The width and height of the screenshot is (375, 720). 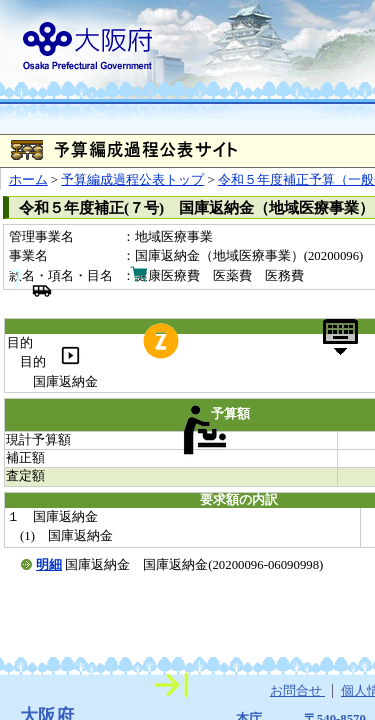 What do you see at coordinates (16, 279) in the screenshot?
I see `indicates the number seven in a list or ranking` at bounding box center [16, 279].